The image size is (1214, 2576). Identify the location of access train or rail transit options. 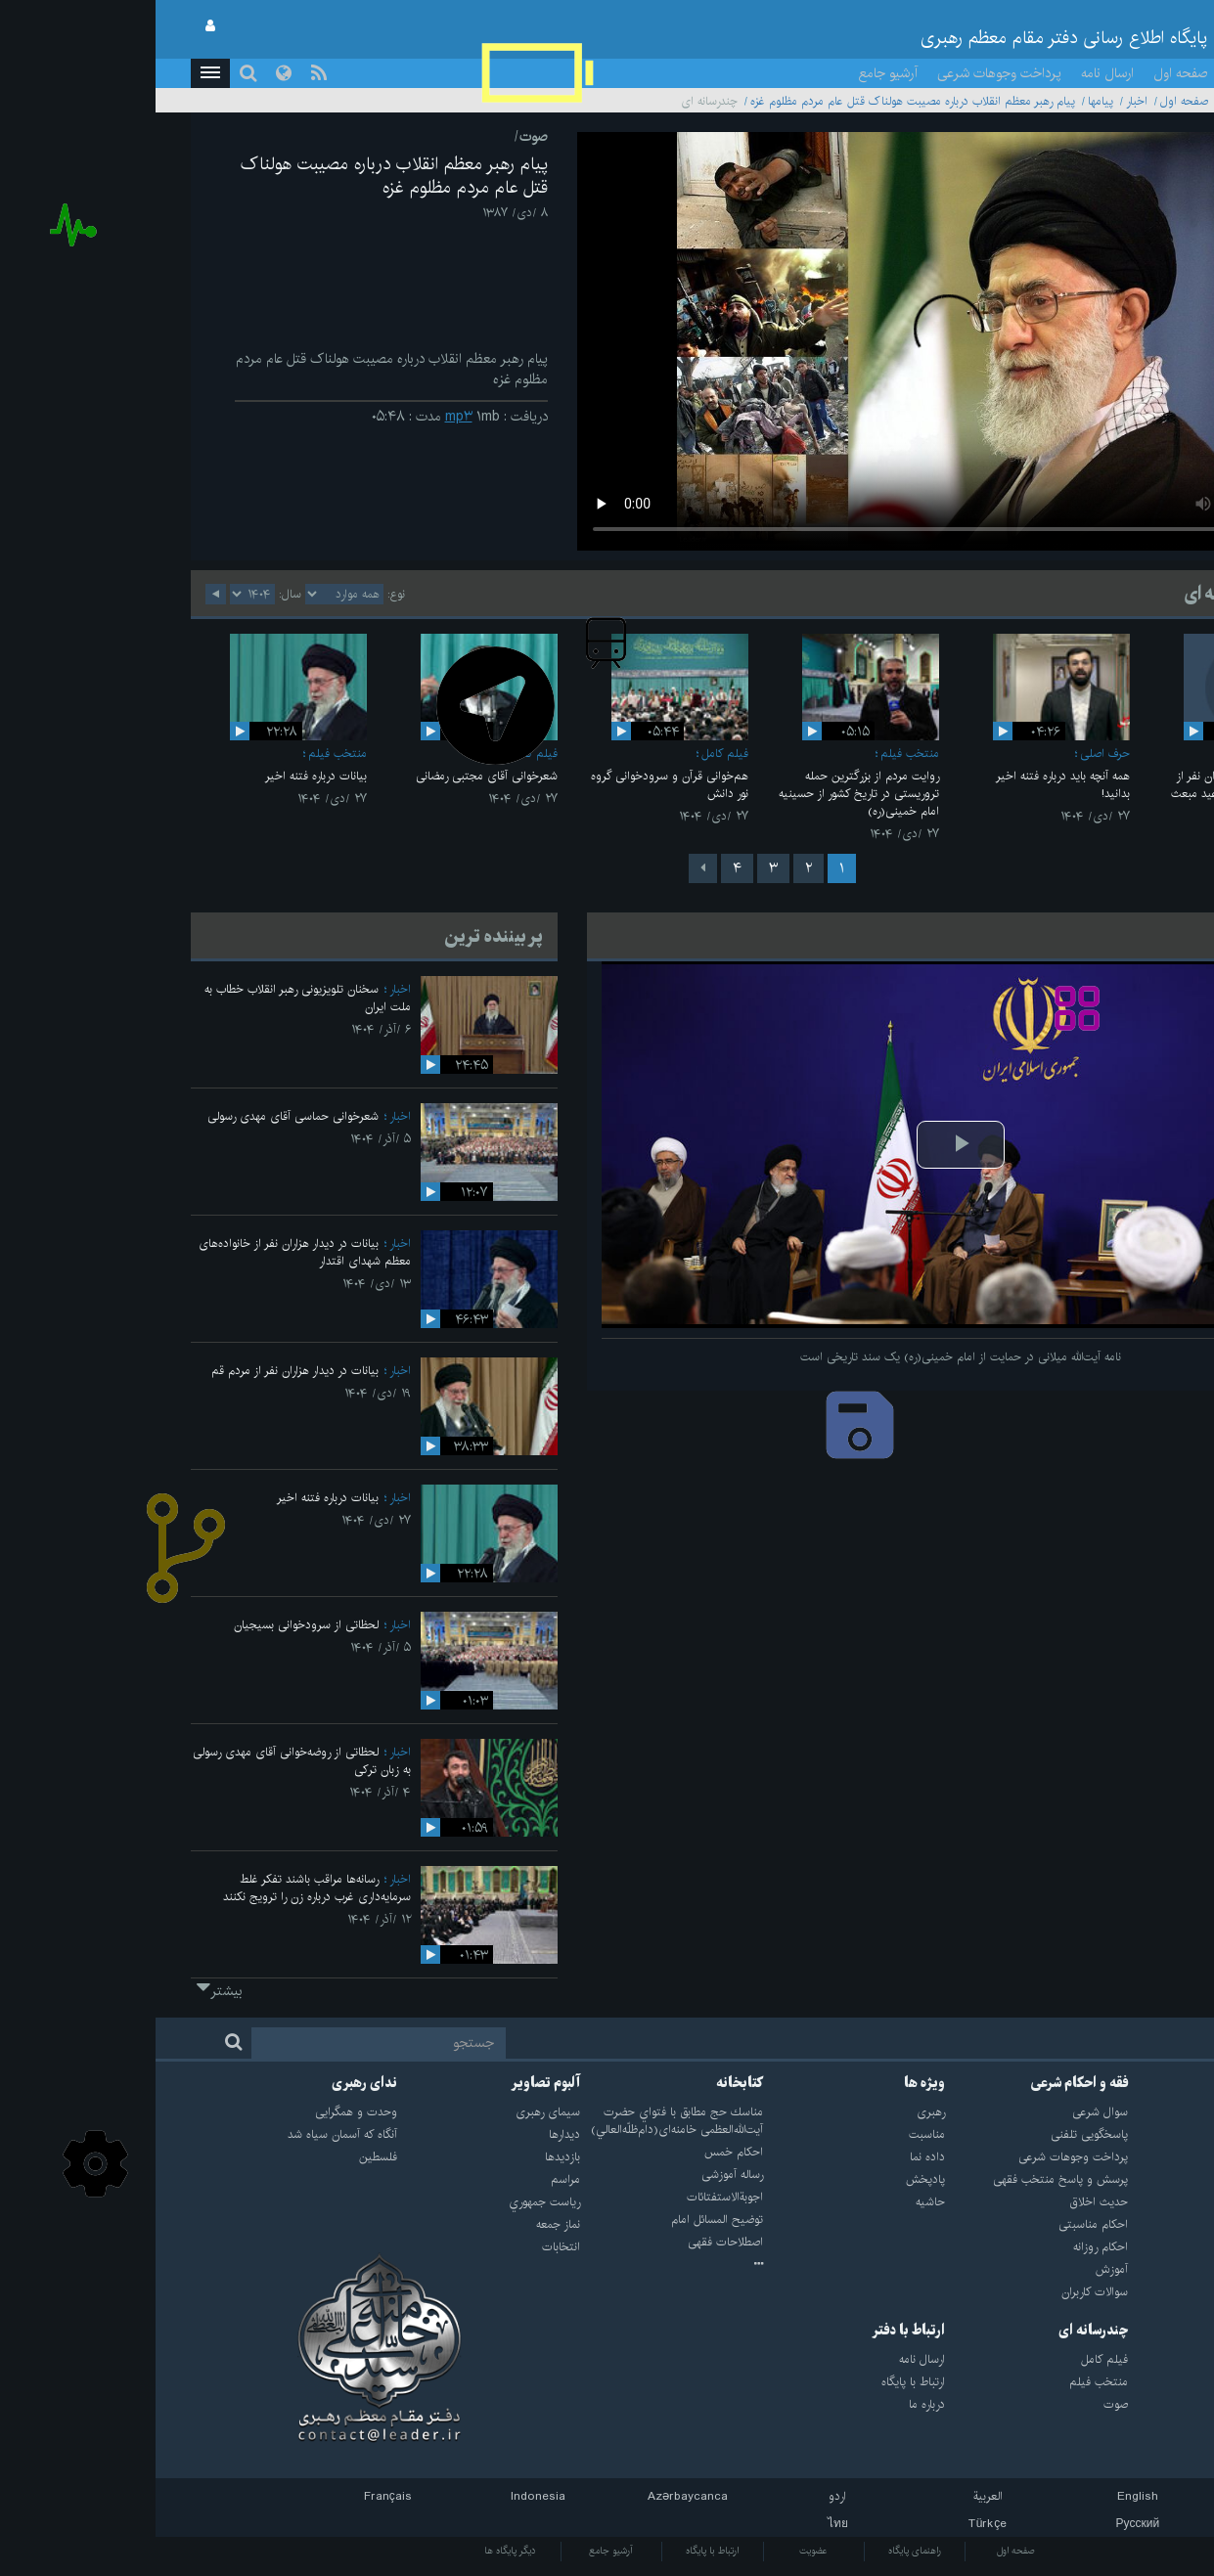
(606, 641).